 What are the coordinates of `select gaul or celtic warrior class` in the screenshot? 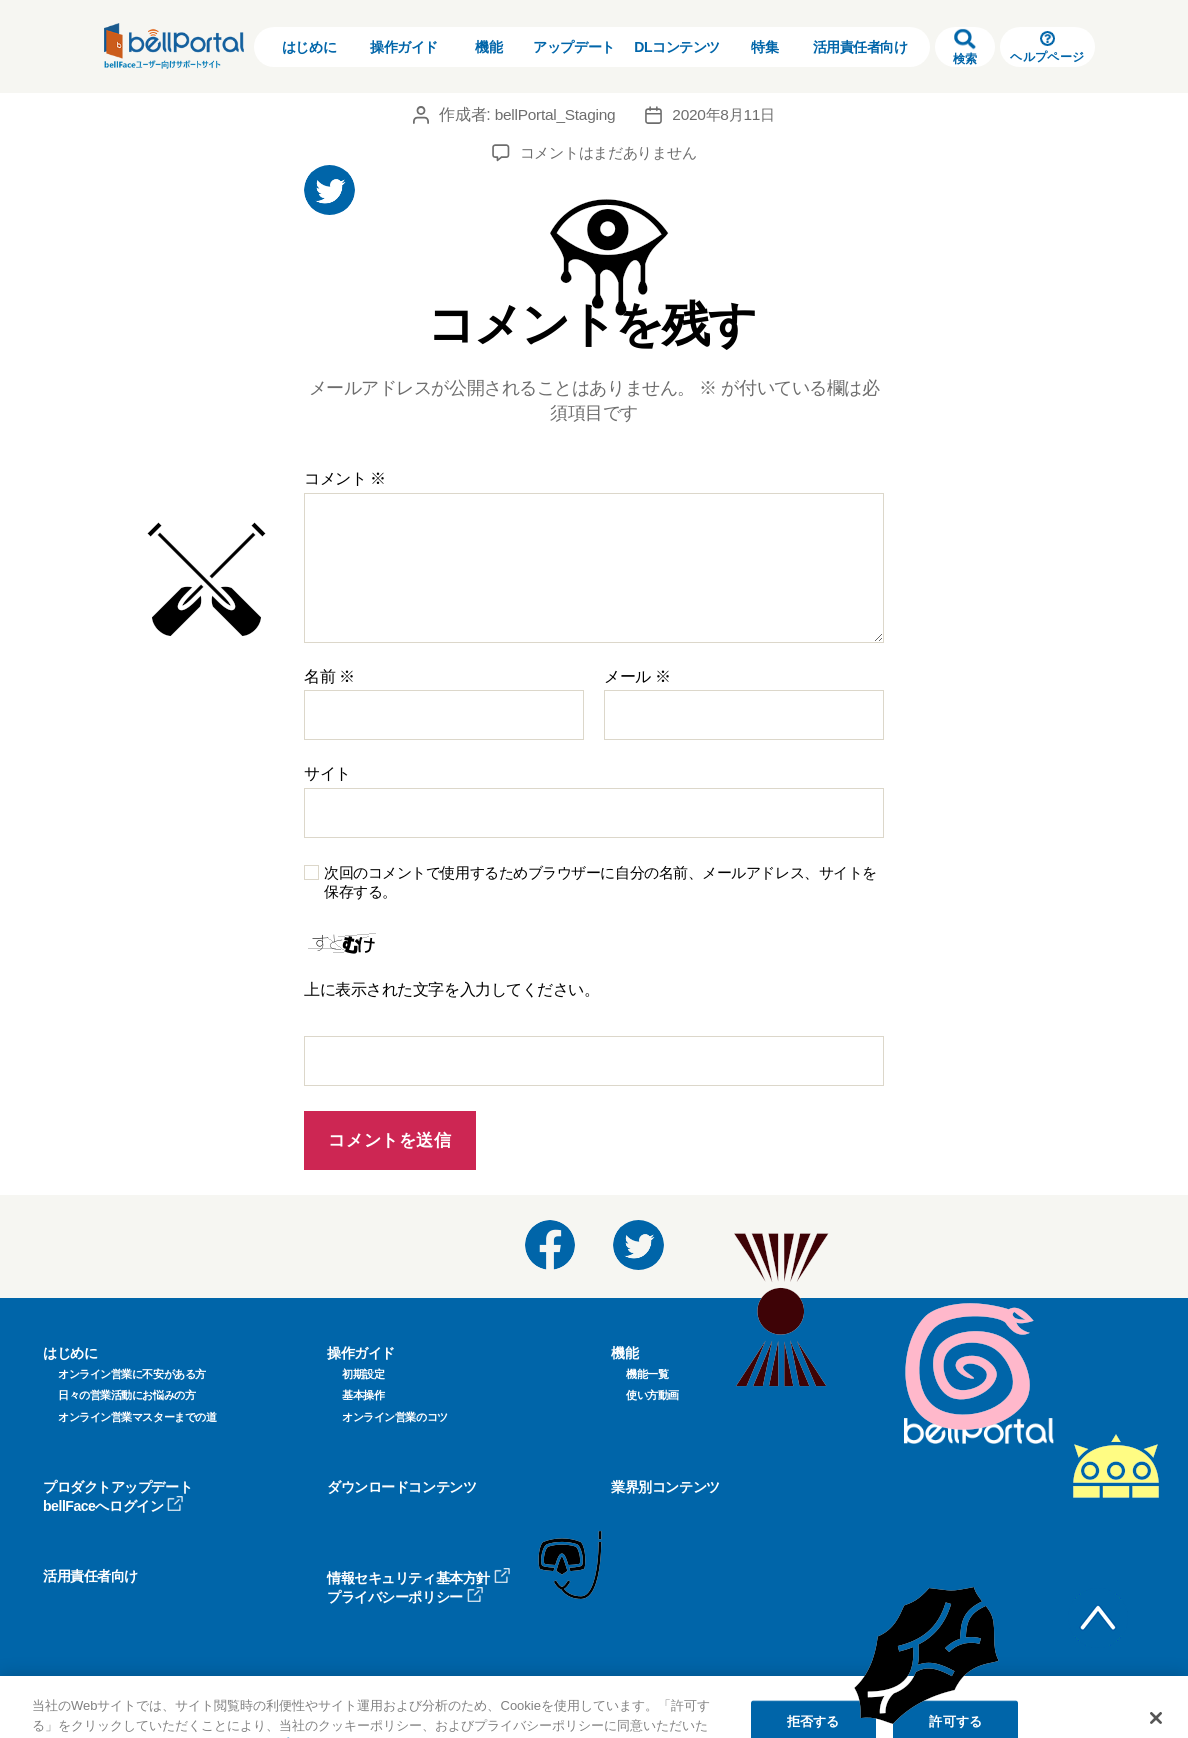 It's located at (1116, 1470).